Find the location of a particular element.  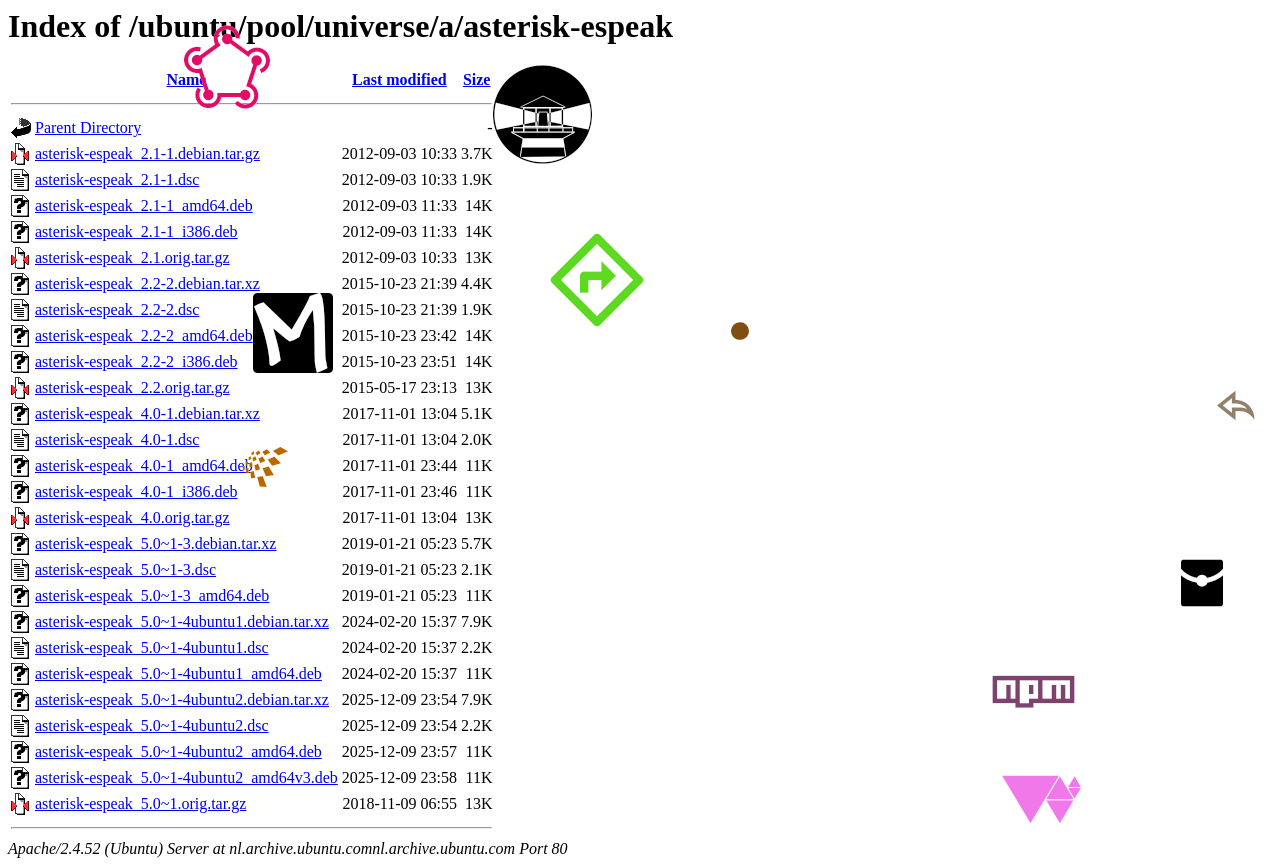

watchtower container monitoring service logo is located at coordinates (542, 114).